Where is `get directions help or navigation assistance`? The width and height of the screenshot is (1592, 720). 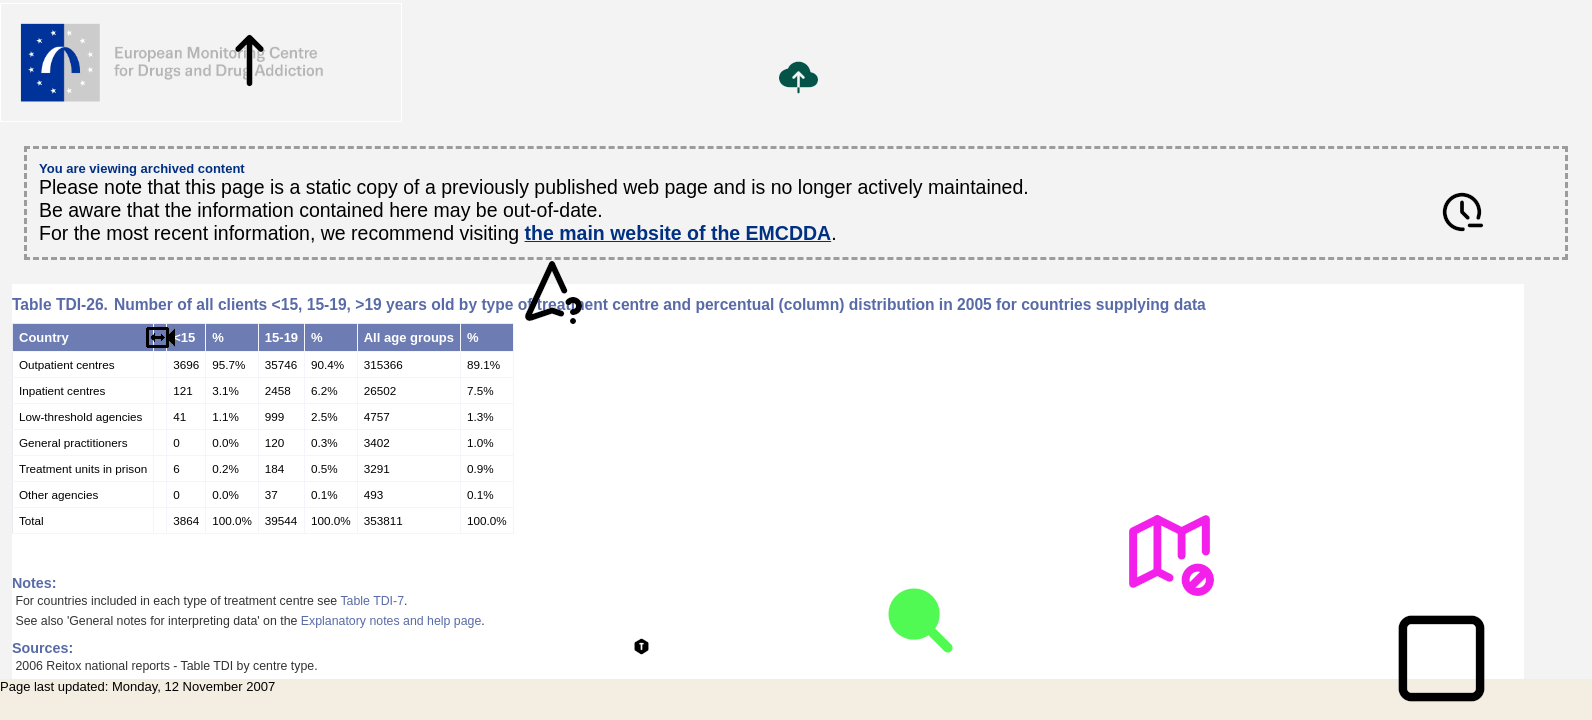 get directions help or navigation assistance is located at coordinates (552, 291).